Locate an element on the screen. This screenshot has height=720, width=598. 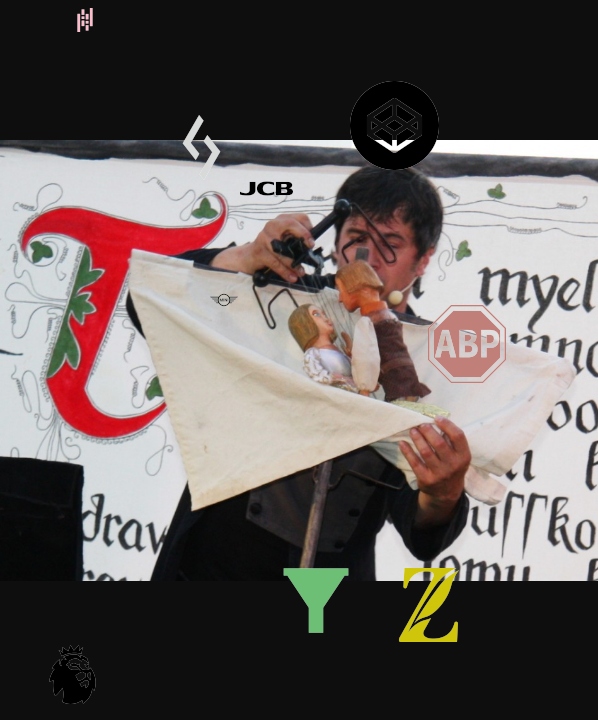
pay with JCB credit card is located at coordinates (266, 188).